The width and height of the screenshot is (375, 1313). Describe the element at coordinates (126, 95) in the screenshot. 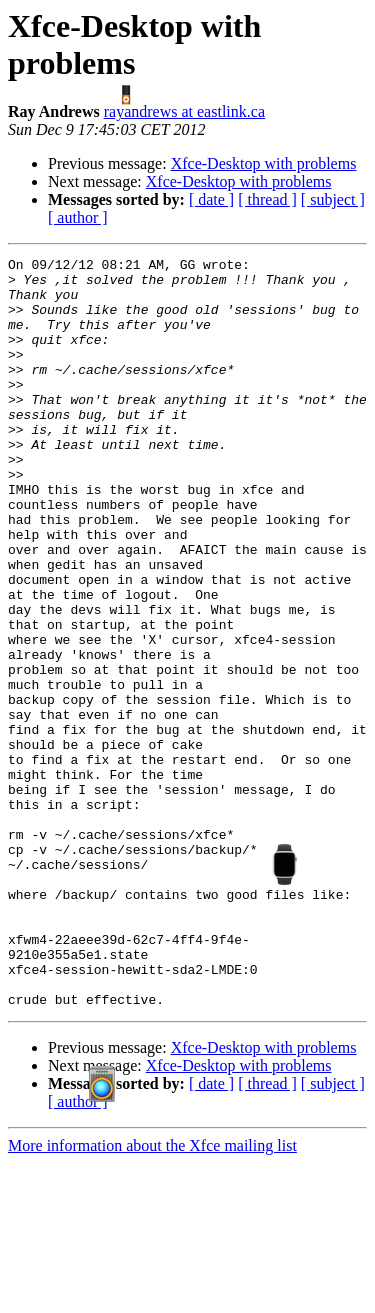

I see `sync music to ipod nano device` at that location.